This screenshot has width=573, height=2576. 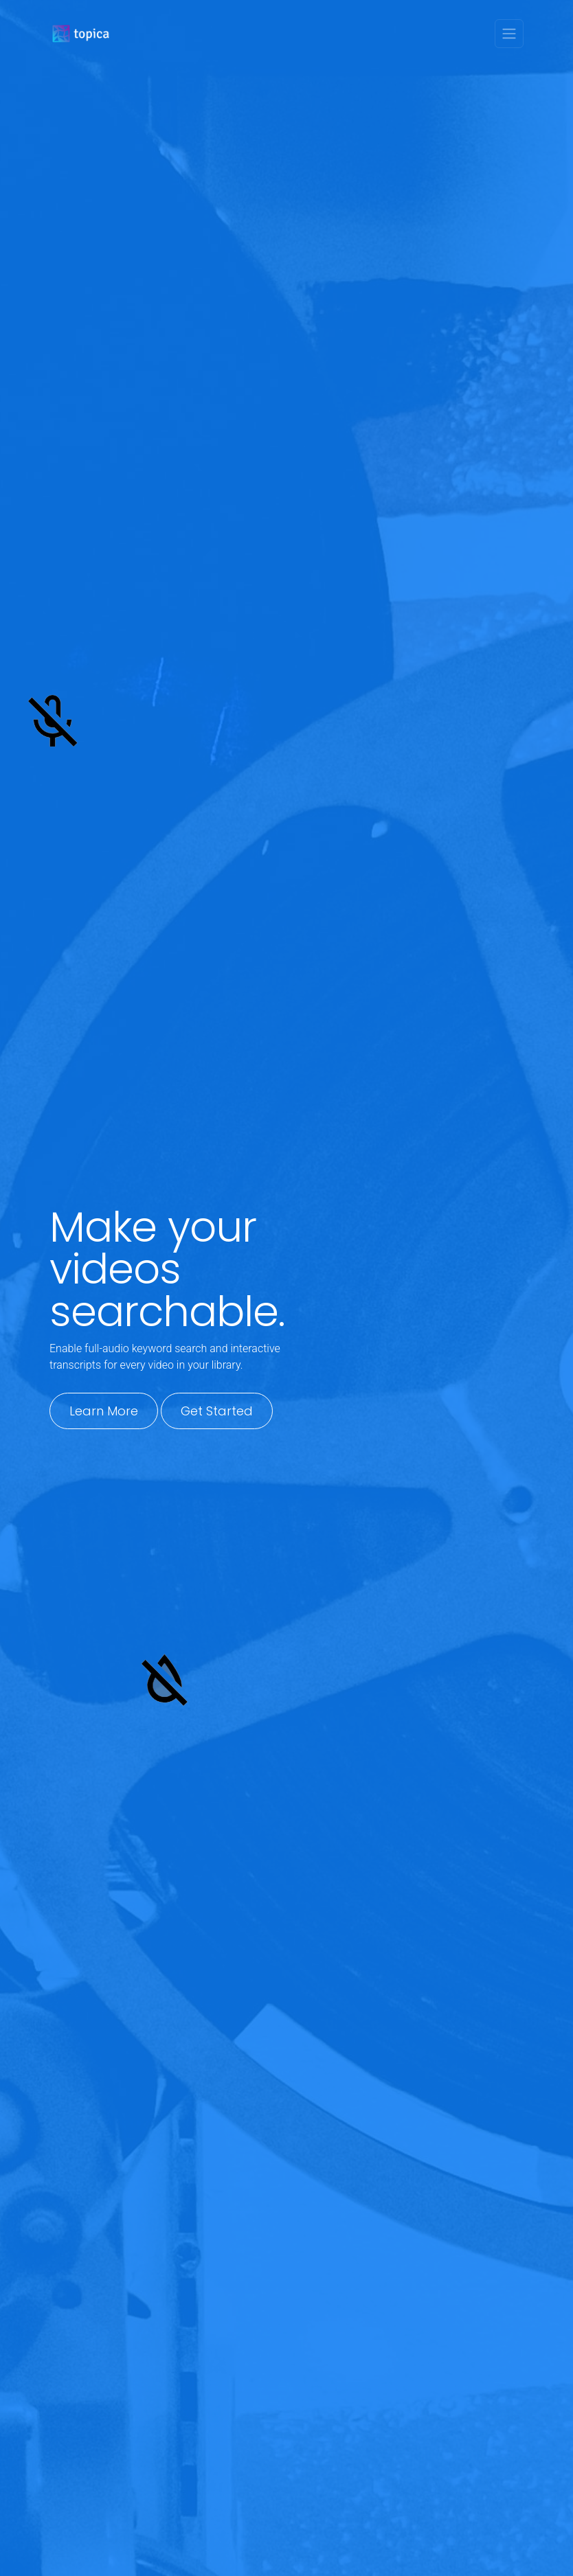 I want to click on reset text or fill color to default, so click(x=164, y=1679).